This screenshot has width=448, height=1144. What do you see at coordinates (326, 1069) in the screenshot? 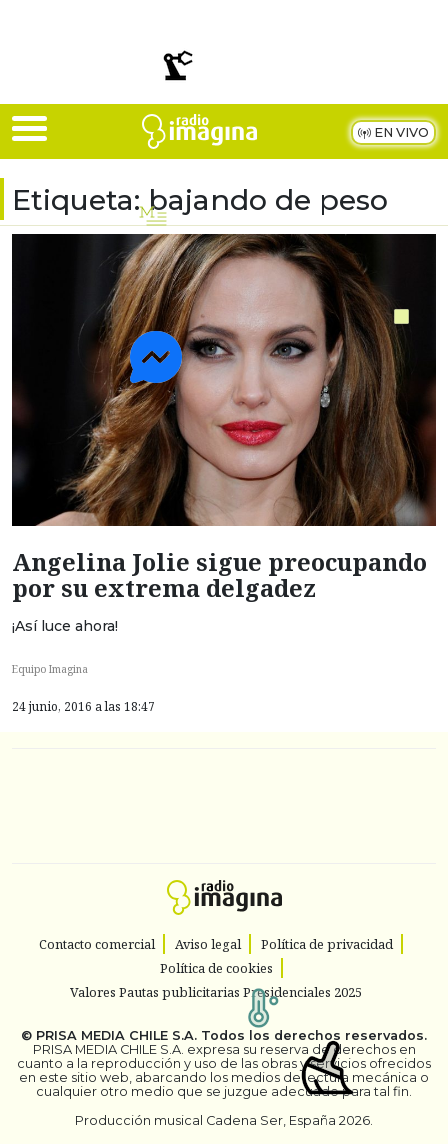
I see `clear cache or temporary files` at bounding box center [326, 1069].